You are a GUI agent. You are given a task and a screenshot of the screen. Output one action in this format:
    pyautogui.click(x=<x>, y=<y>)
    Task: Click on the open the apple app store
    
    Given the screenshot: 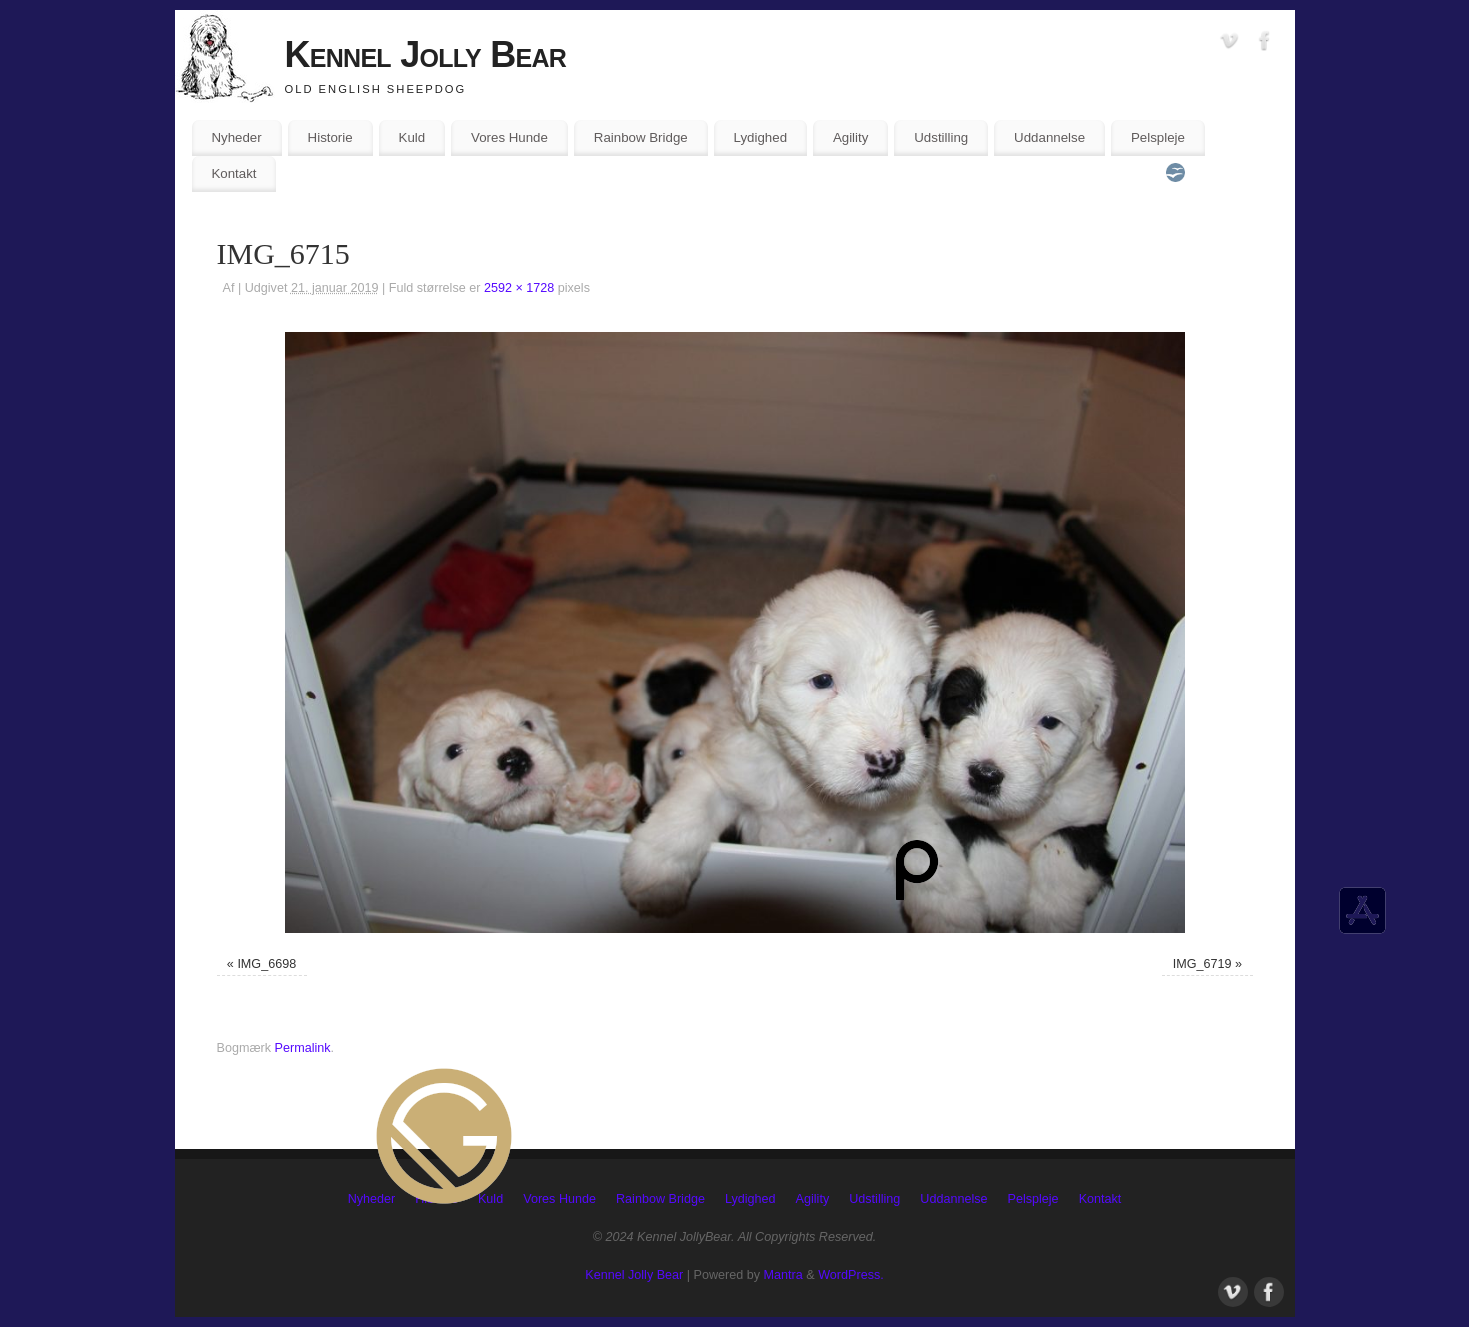 What is the action you would take?
    pyautogui.click(x=1362, y=910)
    